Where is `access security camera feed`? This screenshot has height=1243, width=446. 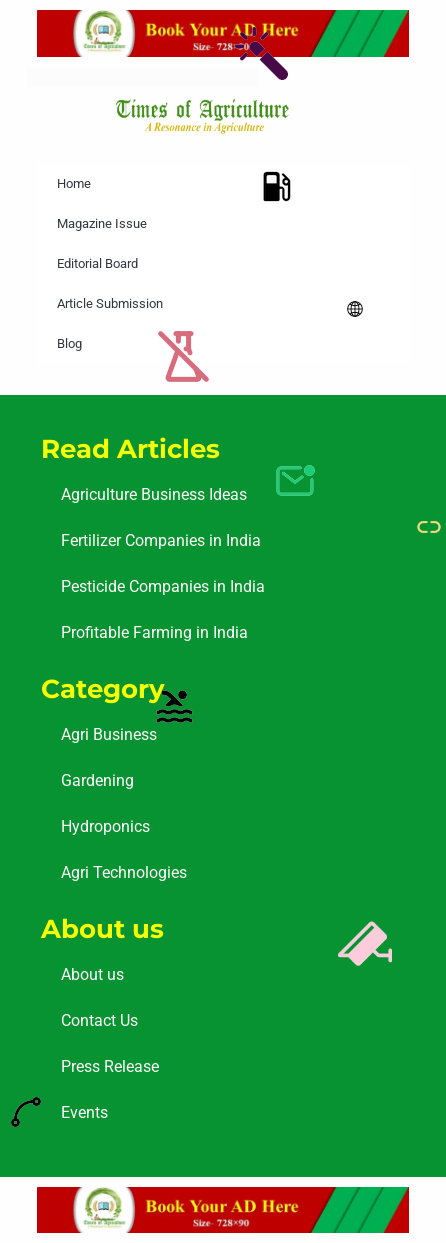 access security camera feed is located at coordinates (365, 947).